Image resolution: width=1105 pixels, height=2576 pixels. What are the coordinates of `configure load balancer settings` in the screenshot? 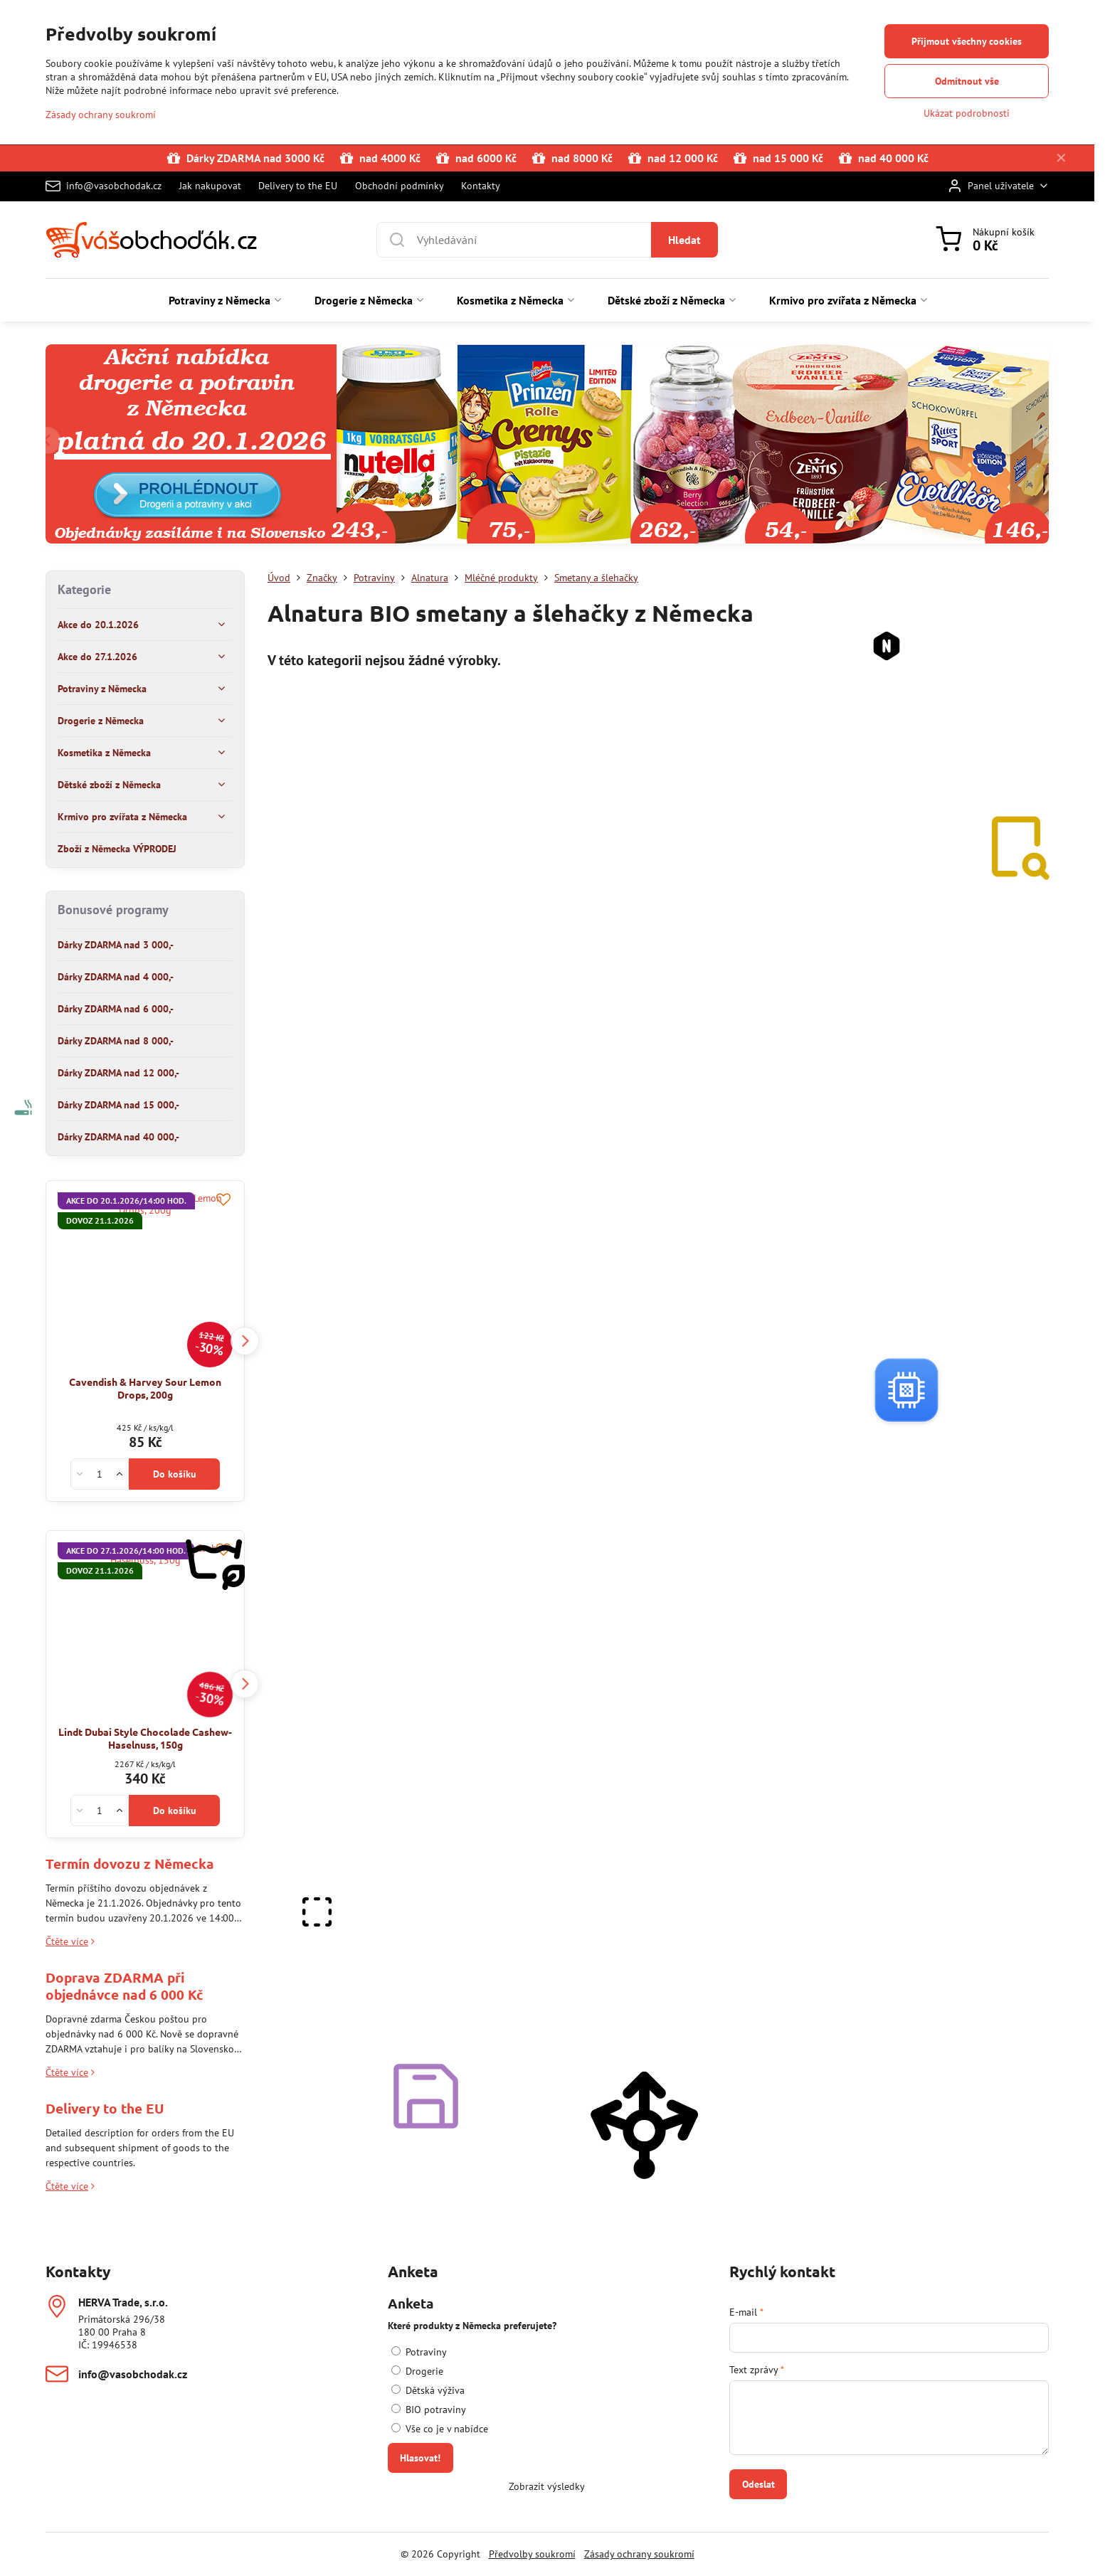 It's located at (644, 2125).